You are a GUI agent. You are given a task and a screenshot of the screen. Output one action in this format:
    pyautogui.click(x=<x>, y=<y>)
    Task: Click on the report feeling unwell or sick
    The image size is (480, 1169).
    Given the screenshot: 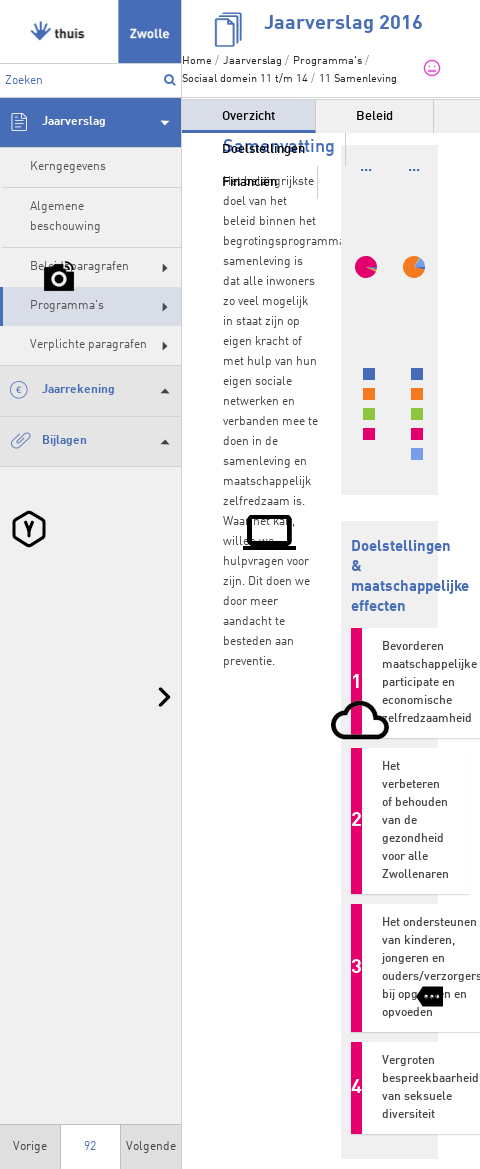 What is the action you would take?
    pyautogui.click(x=432, y=68)
    